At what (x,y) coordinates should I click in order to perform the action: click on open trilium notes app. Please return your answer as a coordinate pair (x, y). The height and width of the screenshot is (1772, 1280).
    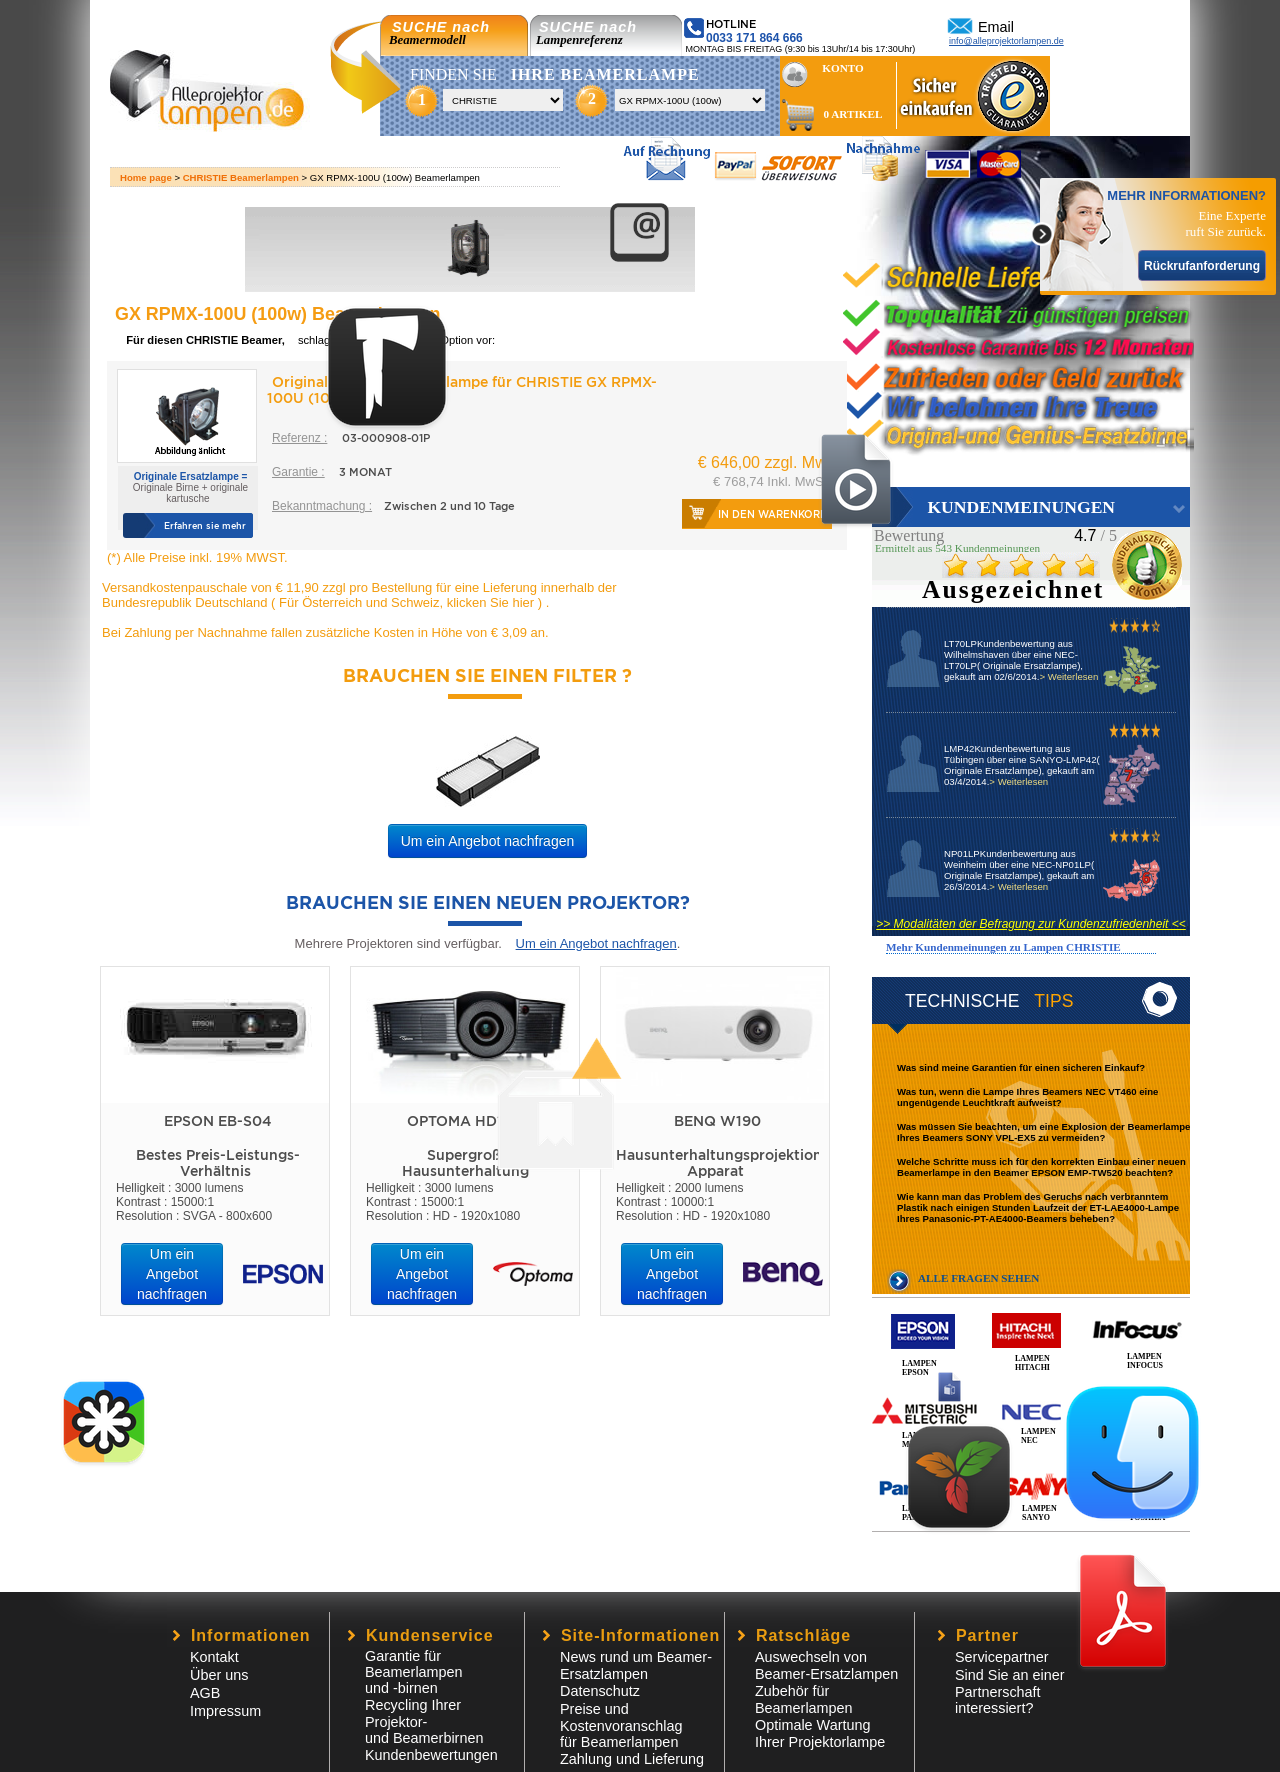
    Looking at the image, I should click on (959, 1477).